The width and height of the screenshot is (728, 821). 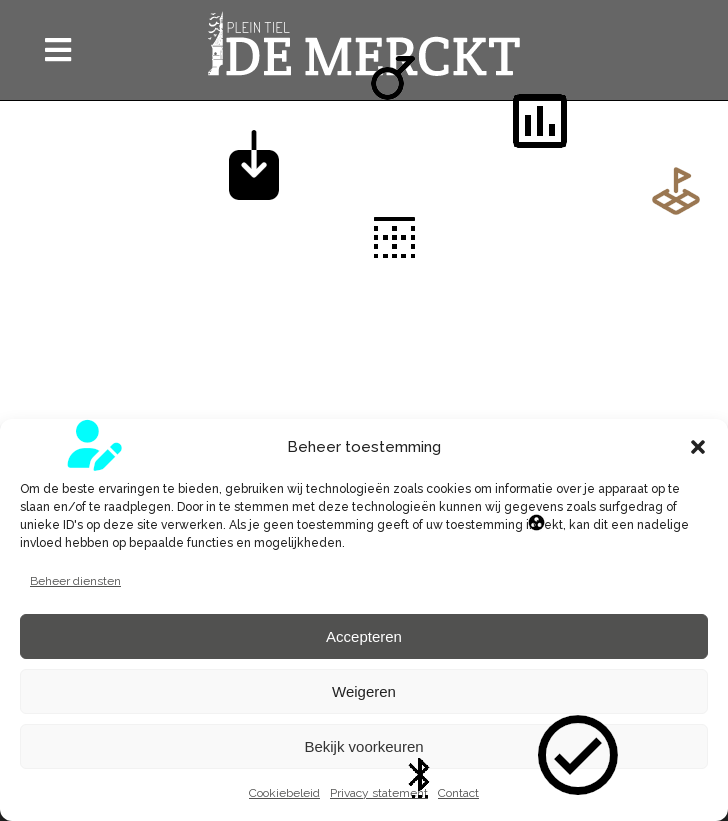 What do you see at coordinates (393, 78) in the screenshot?
I see `select demiboy gender identity` at bounding box center [393, 78].